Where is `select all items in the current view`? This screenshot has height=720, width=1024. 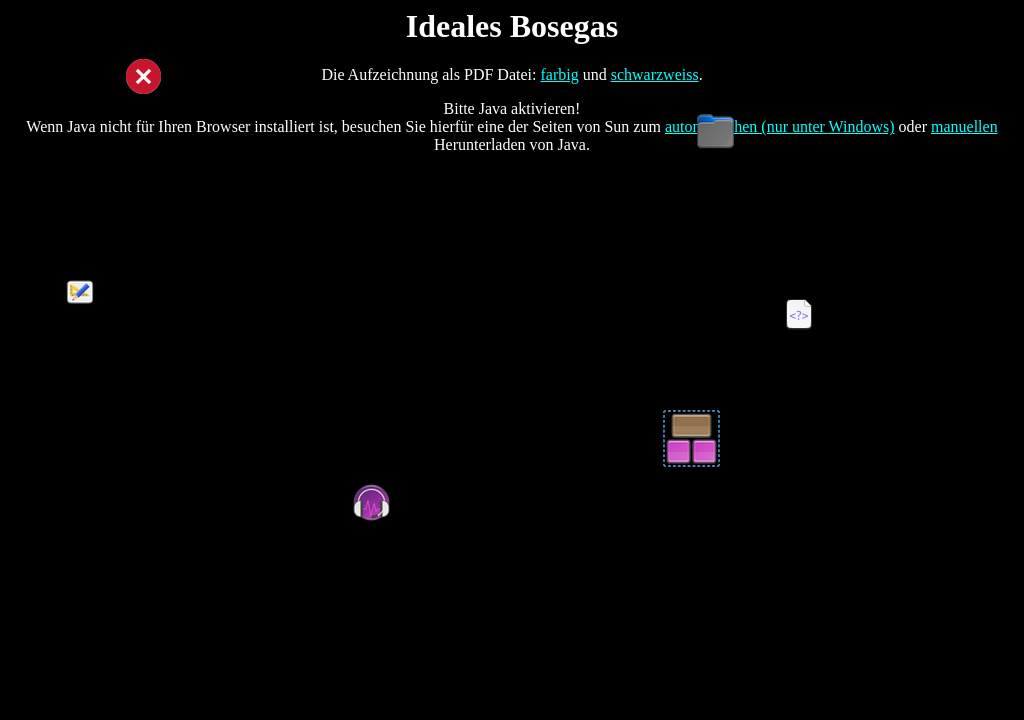
select all items in the current view is located at coordinates (691, 438).